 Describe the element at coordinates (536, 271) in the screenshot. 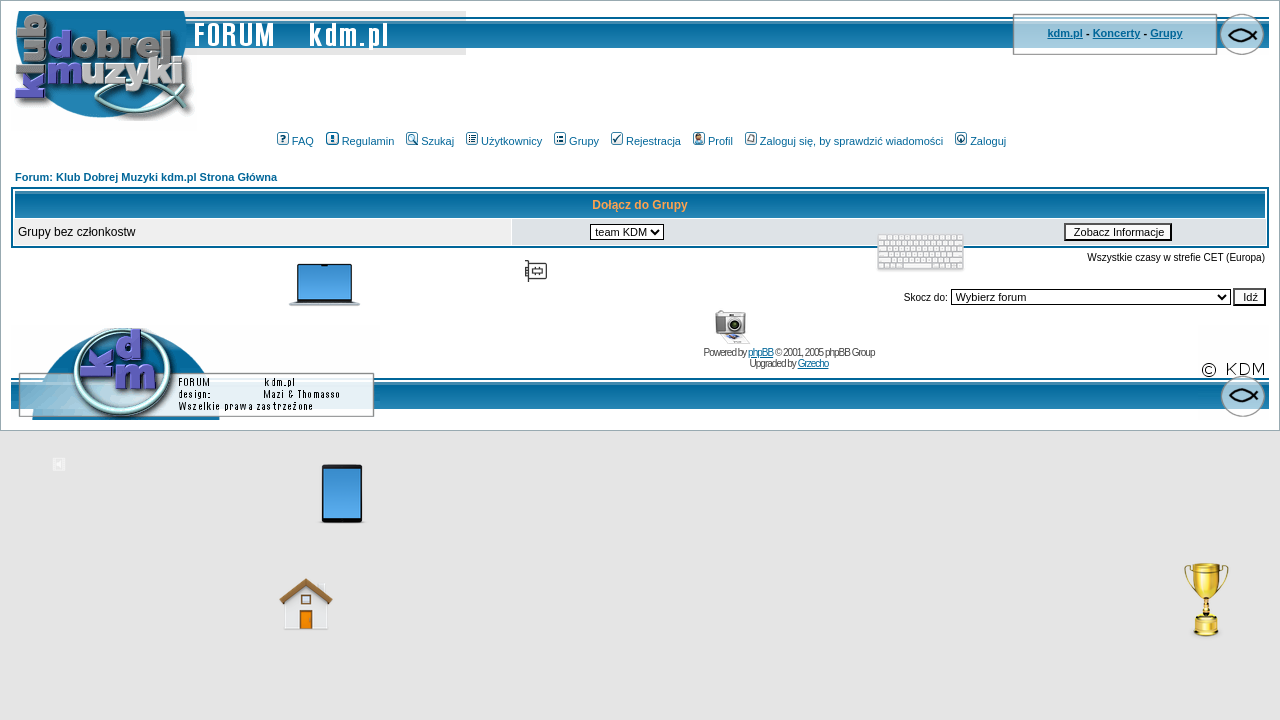

I see `access firmware settings and updates` at that location.